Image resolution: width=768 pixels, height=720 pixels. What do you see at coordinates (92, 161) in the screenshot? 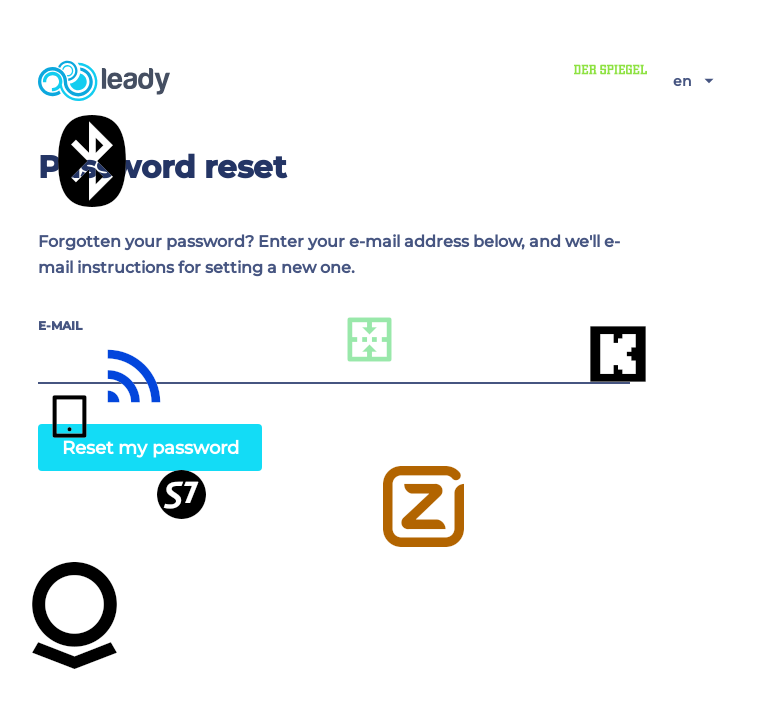
I see `toggle bluetooth connectivity on or off` at bounding box center [92, 161].